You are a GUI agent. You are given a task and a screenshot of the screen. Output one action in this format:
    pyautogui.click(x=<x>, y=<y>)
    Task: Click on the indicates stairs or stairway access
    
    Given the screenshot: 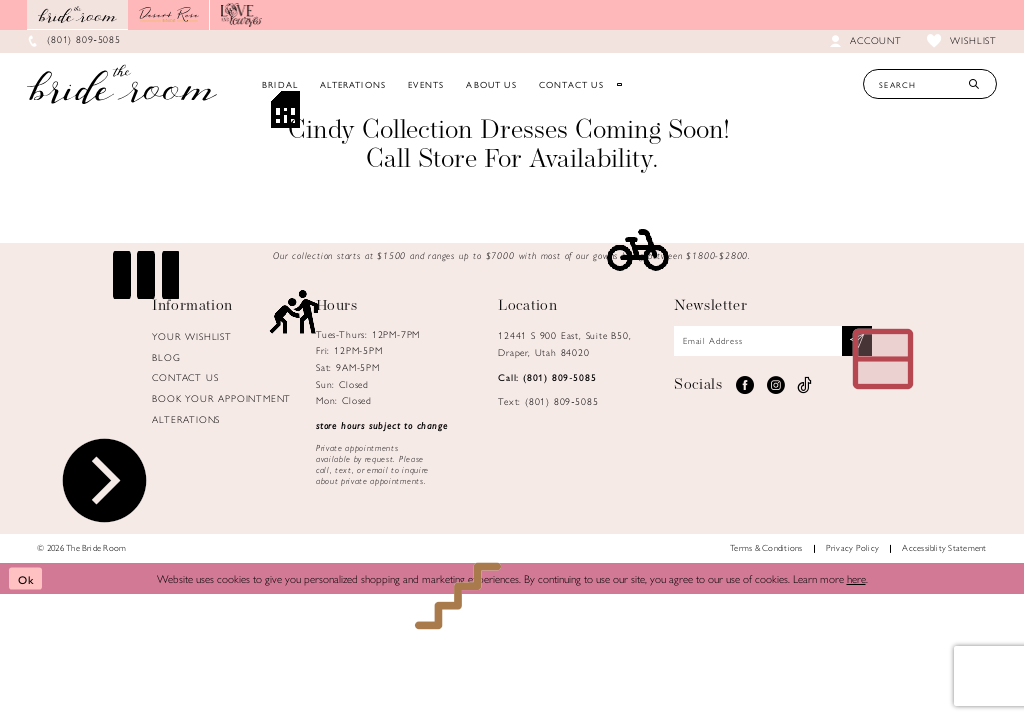 What is the action you would take?
    pyautogui.click(x=458, y=594)
    